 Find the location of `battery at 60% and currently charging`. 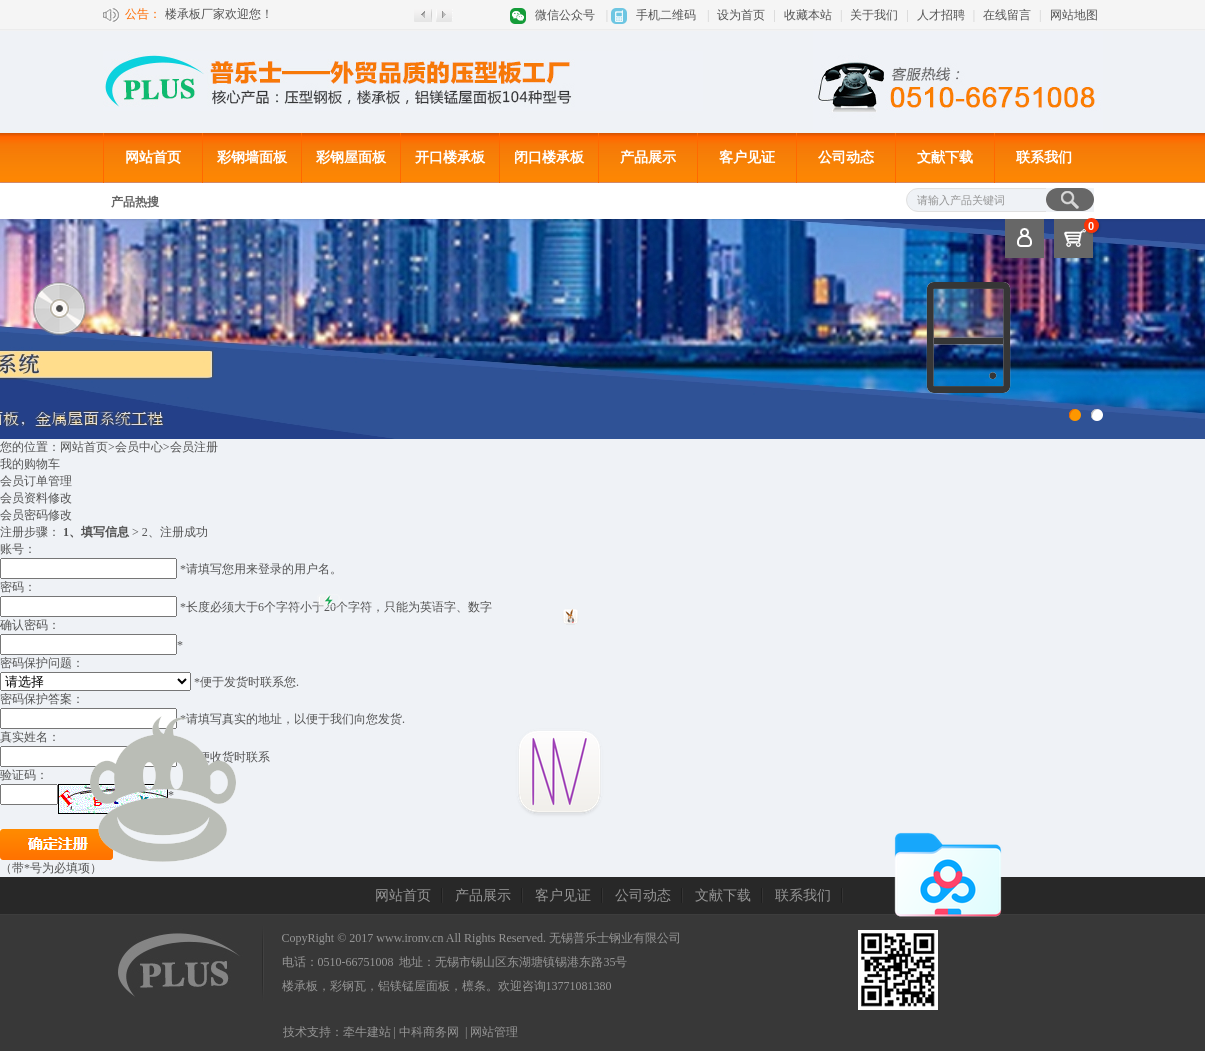

battery at 60% and currently charging is located at coordinates (329, 600).